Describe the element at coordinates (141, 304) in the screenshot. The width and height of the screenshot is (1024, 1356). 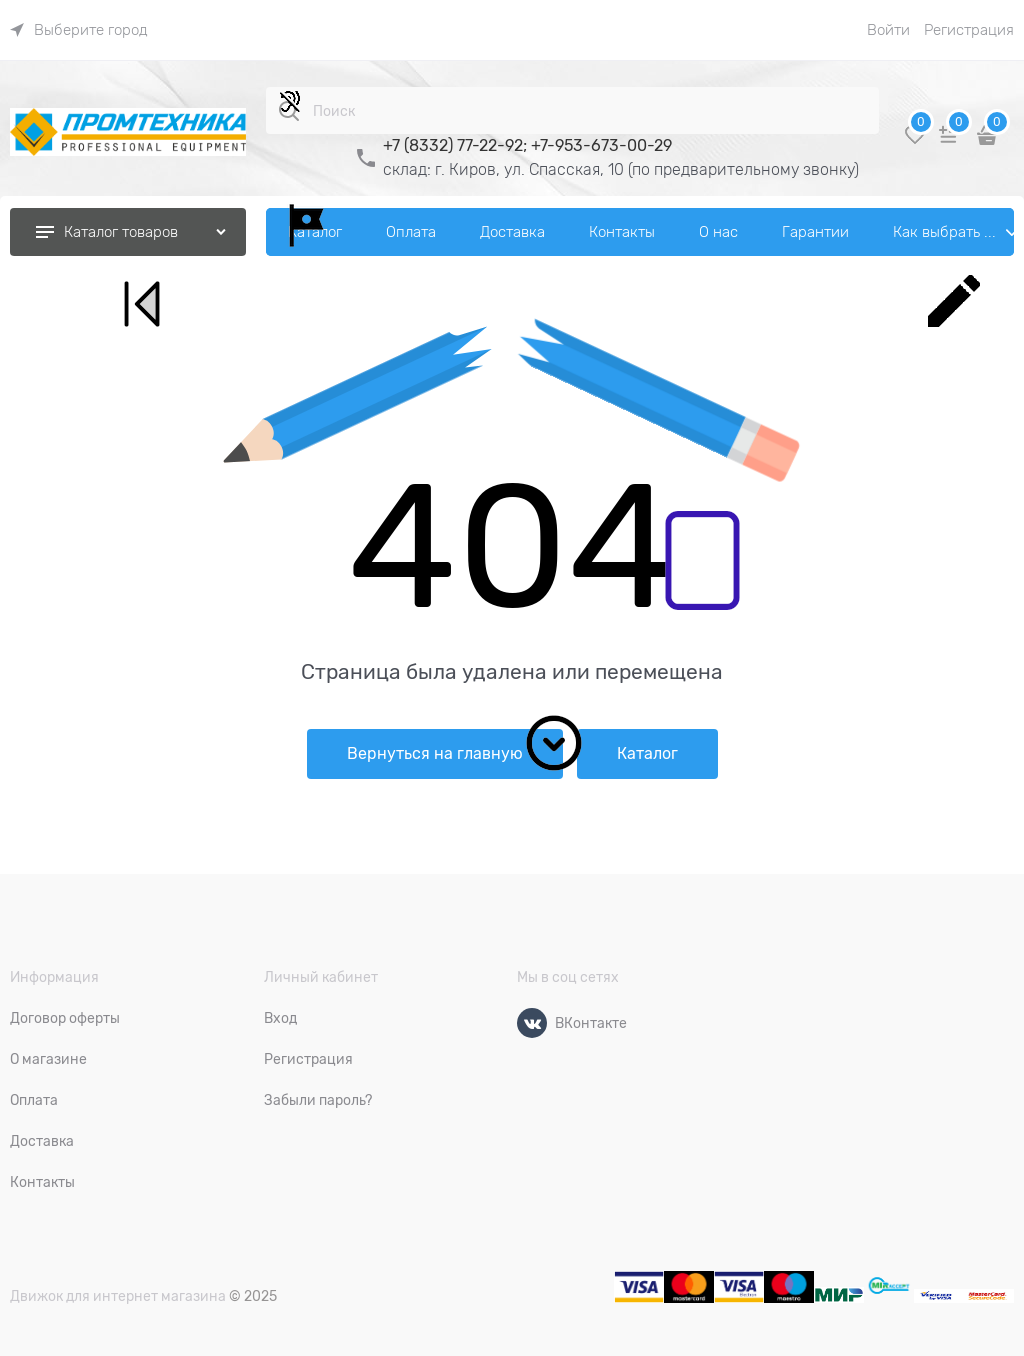
I see `go to the beginning or first item` at that location.